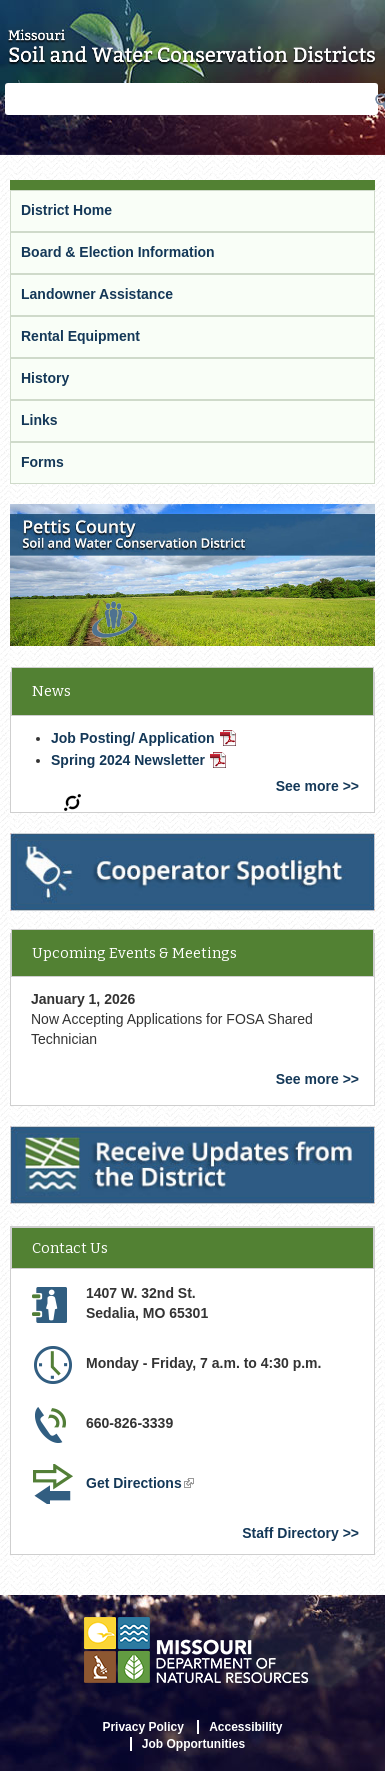 The height and width of the screenshot is (1771, 385). I want to click on draugiem.lv social network logo, so click(114, 619).